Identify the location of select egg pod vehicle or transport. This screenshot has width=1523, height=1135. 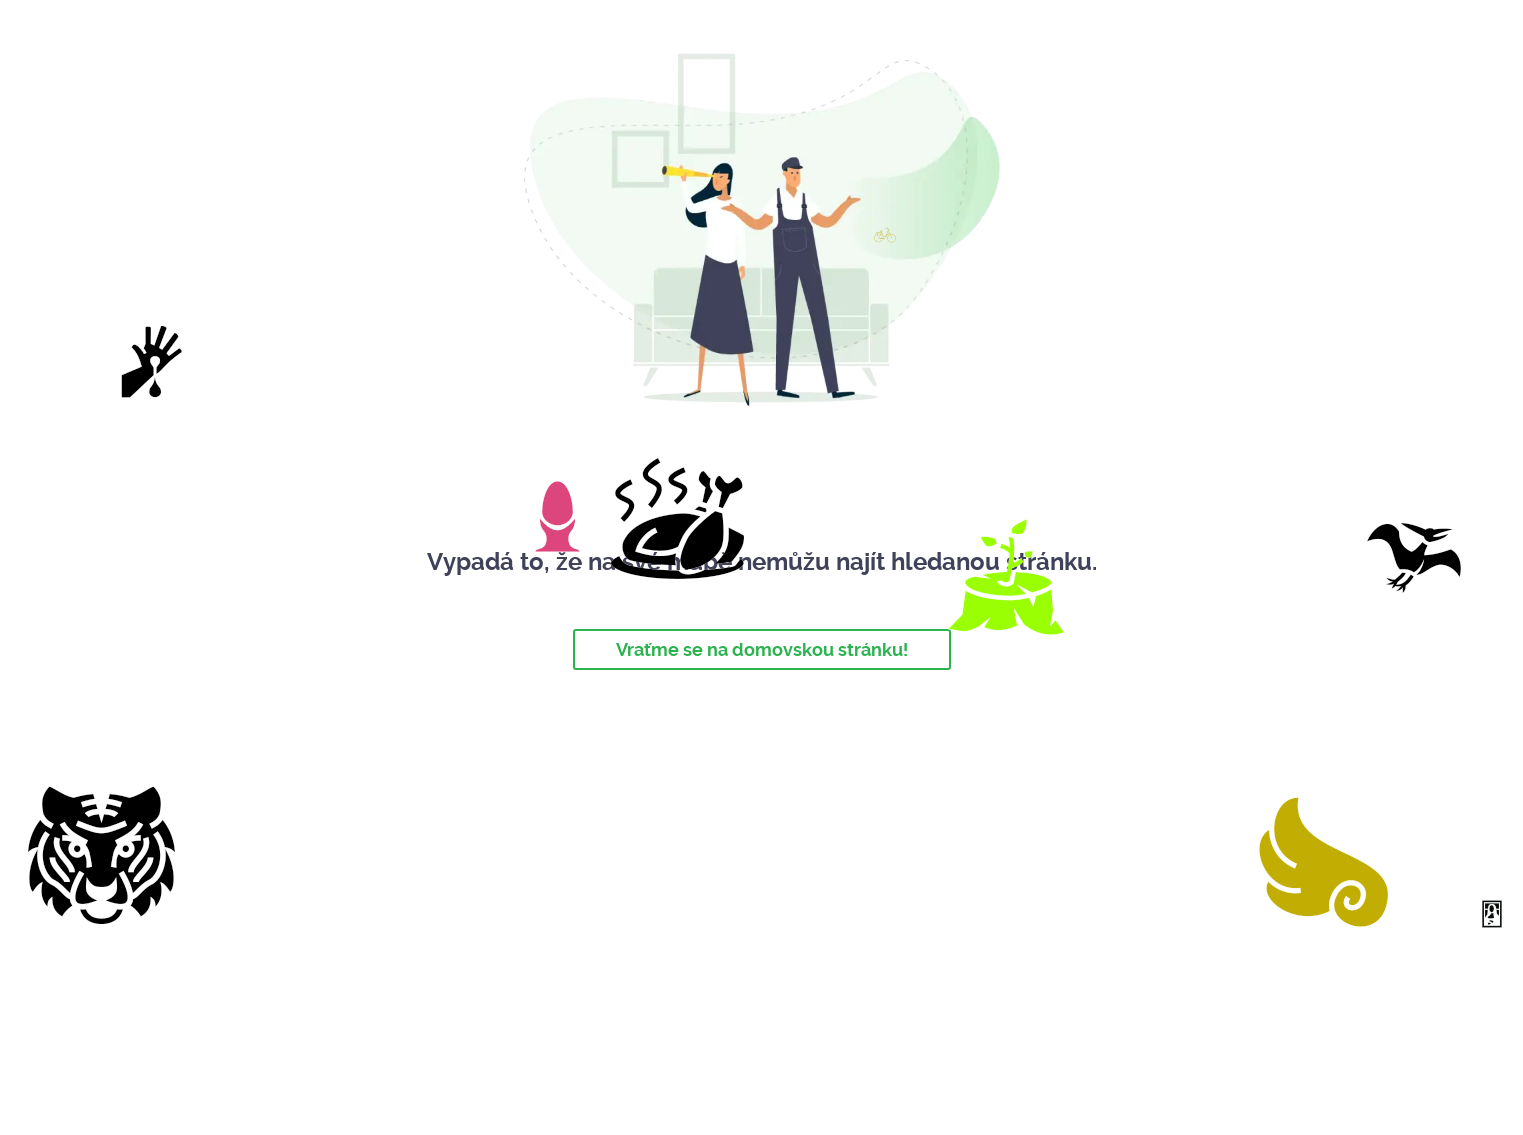
(557, 516).